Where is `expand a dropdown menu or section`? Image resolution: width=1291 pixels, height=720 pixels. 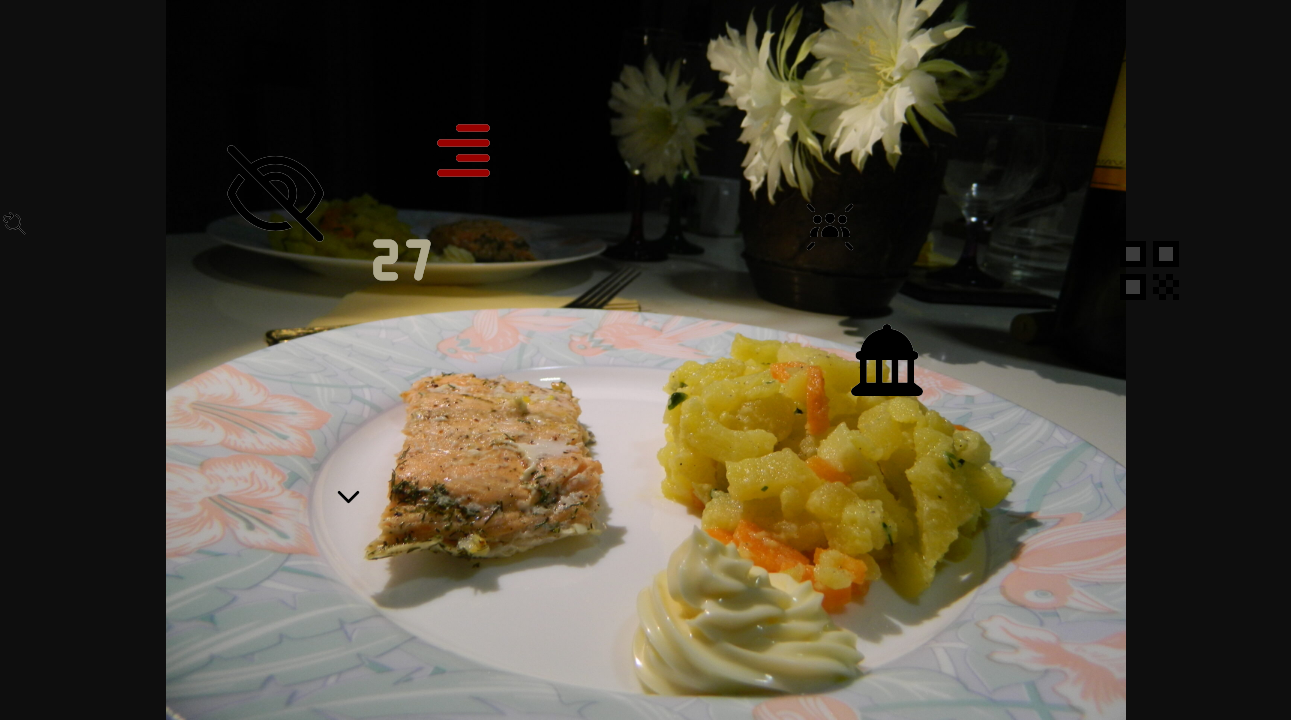
expand a dropdown menu or section is located at coordinates (348, 495).